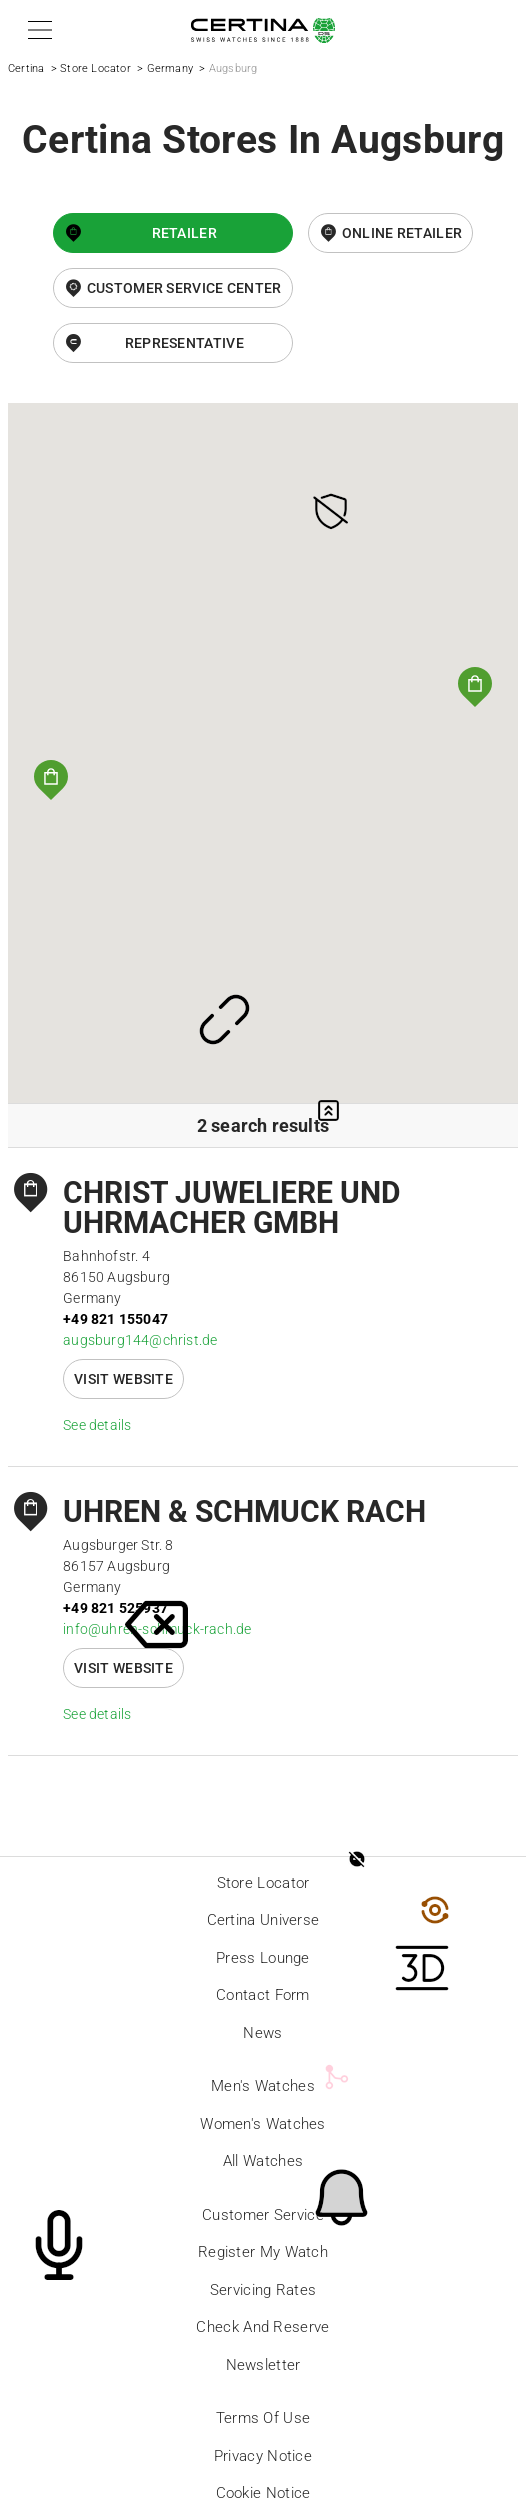  I want to click on unlink or disconnect a connected item, so click(224, 1019).